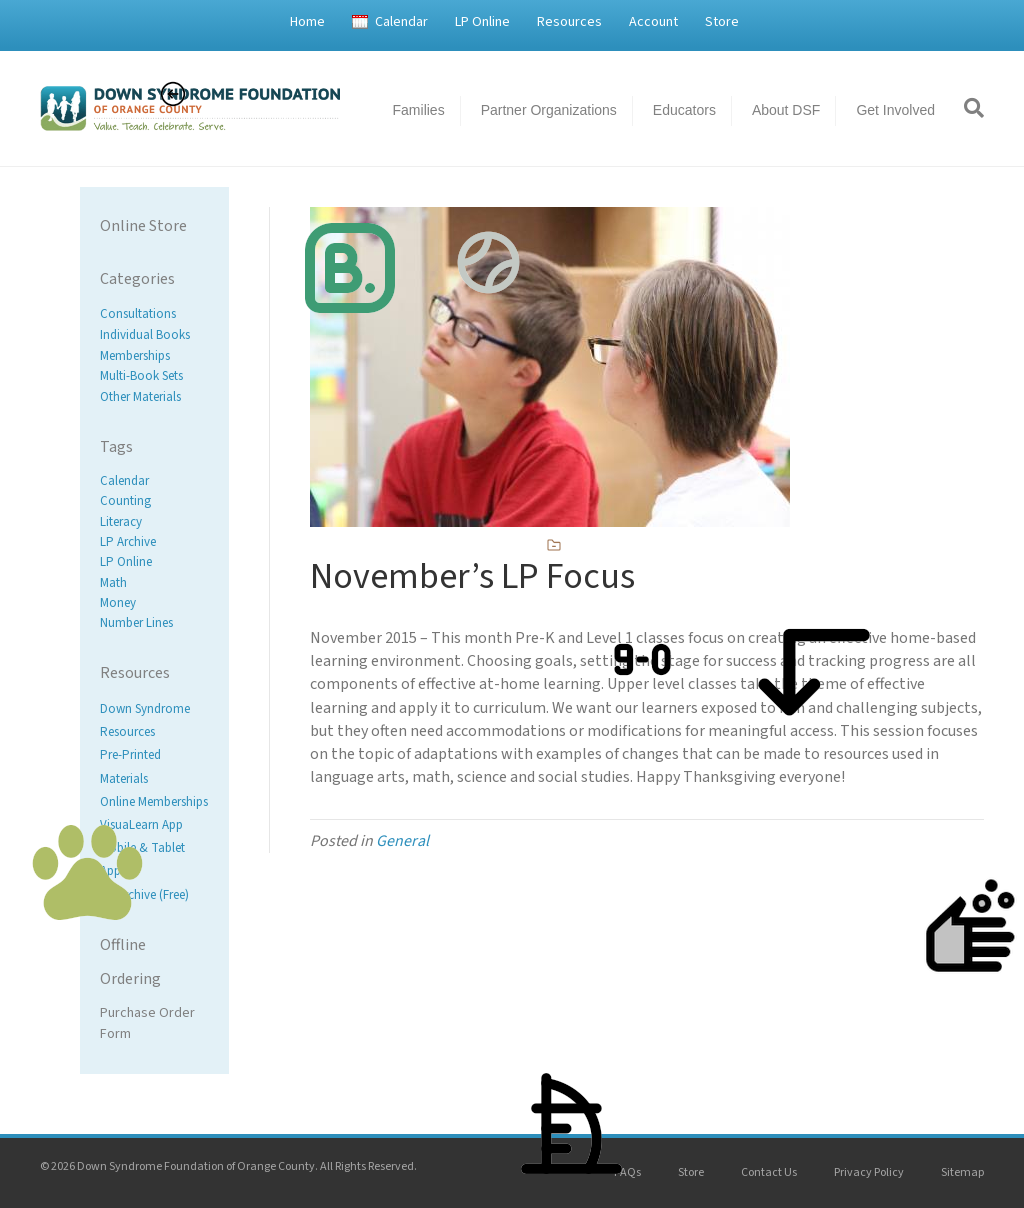 The image size is (1024, 1208). What do you see at coordinates (972, 925) in the screenshot?
I see `indicates handwashing facilities available` at bounding box center [972, 925].